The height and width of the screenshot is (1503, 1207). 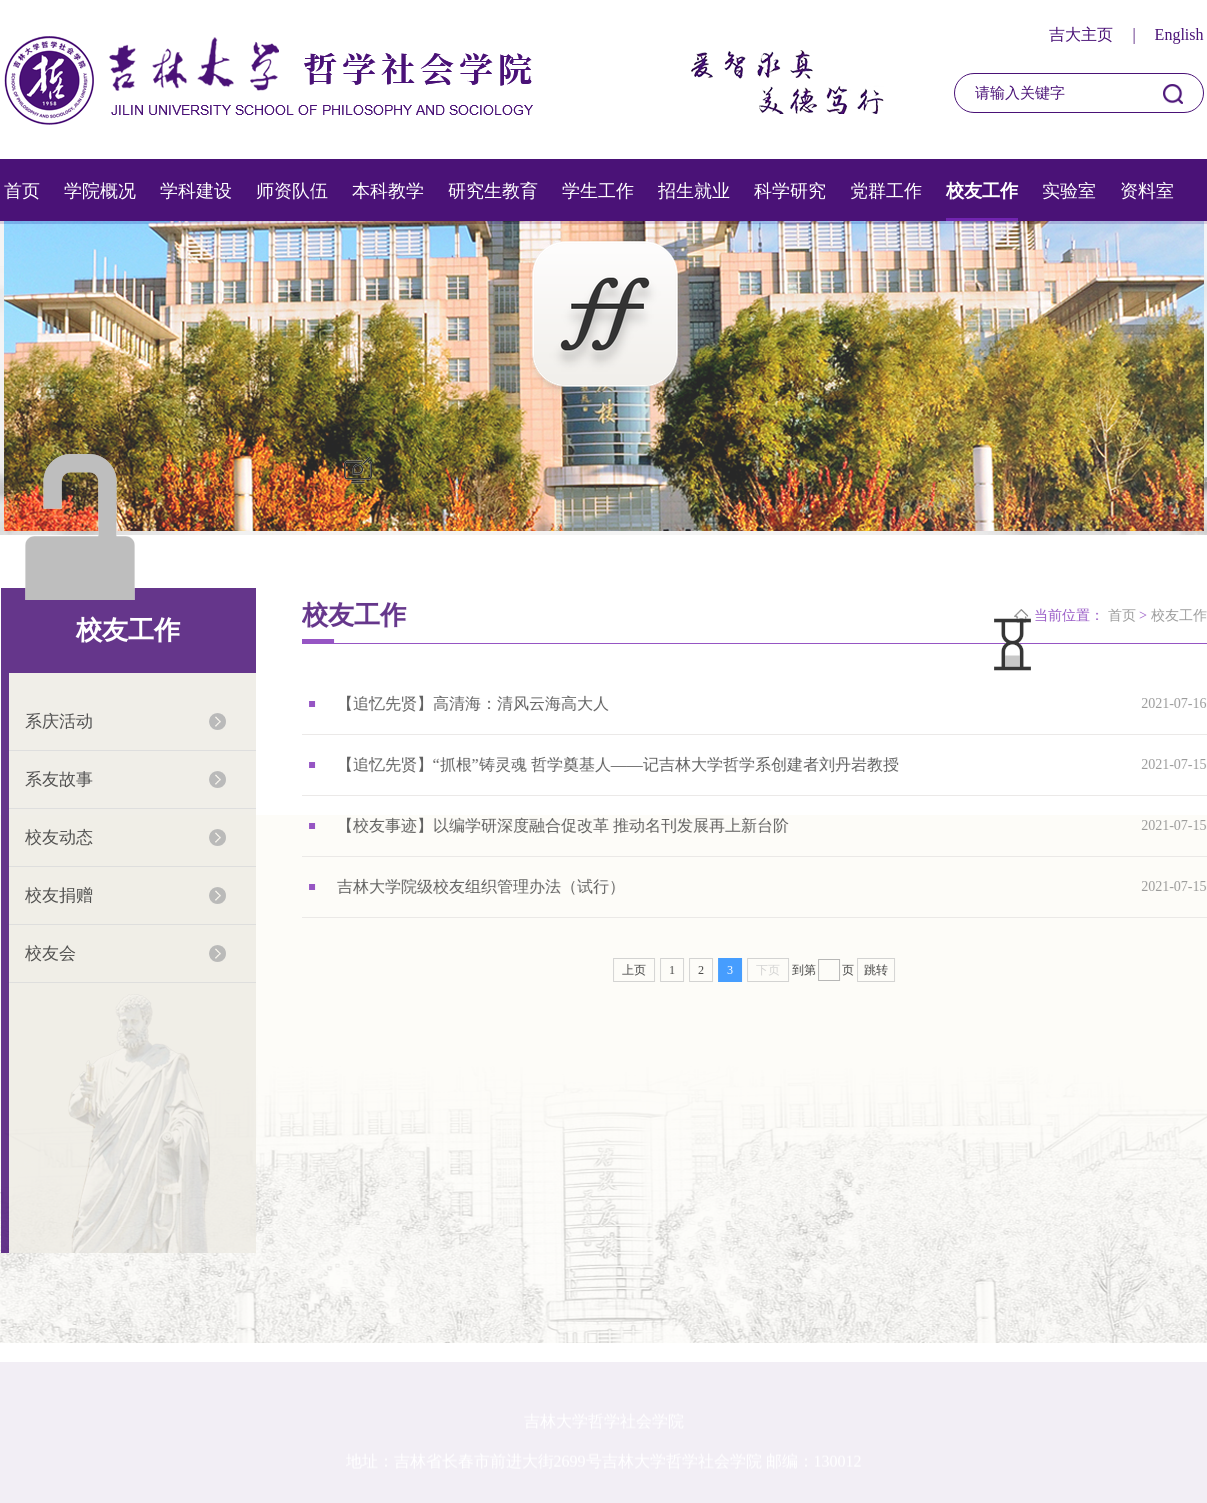 I want to click on countdown timer or time remaining indicator, so click(x=1012, y=644).